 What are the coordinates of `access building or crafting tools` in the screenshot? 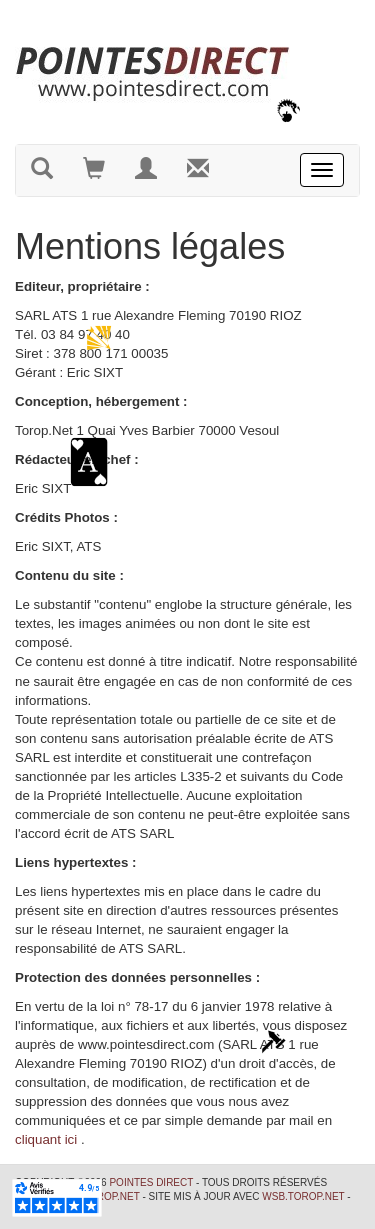 It's located at (274, 1042).